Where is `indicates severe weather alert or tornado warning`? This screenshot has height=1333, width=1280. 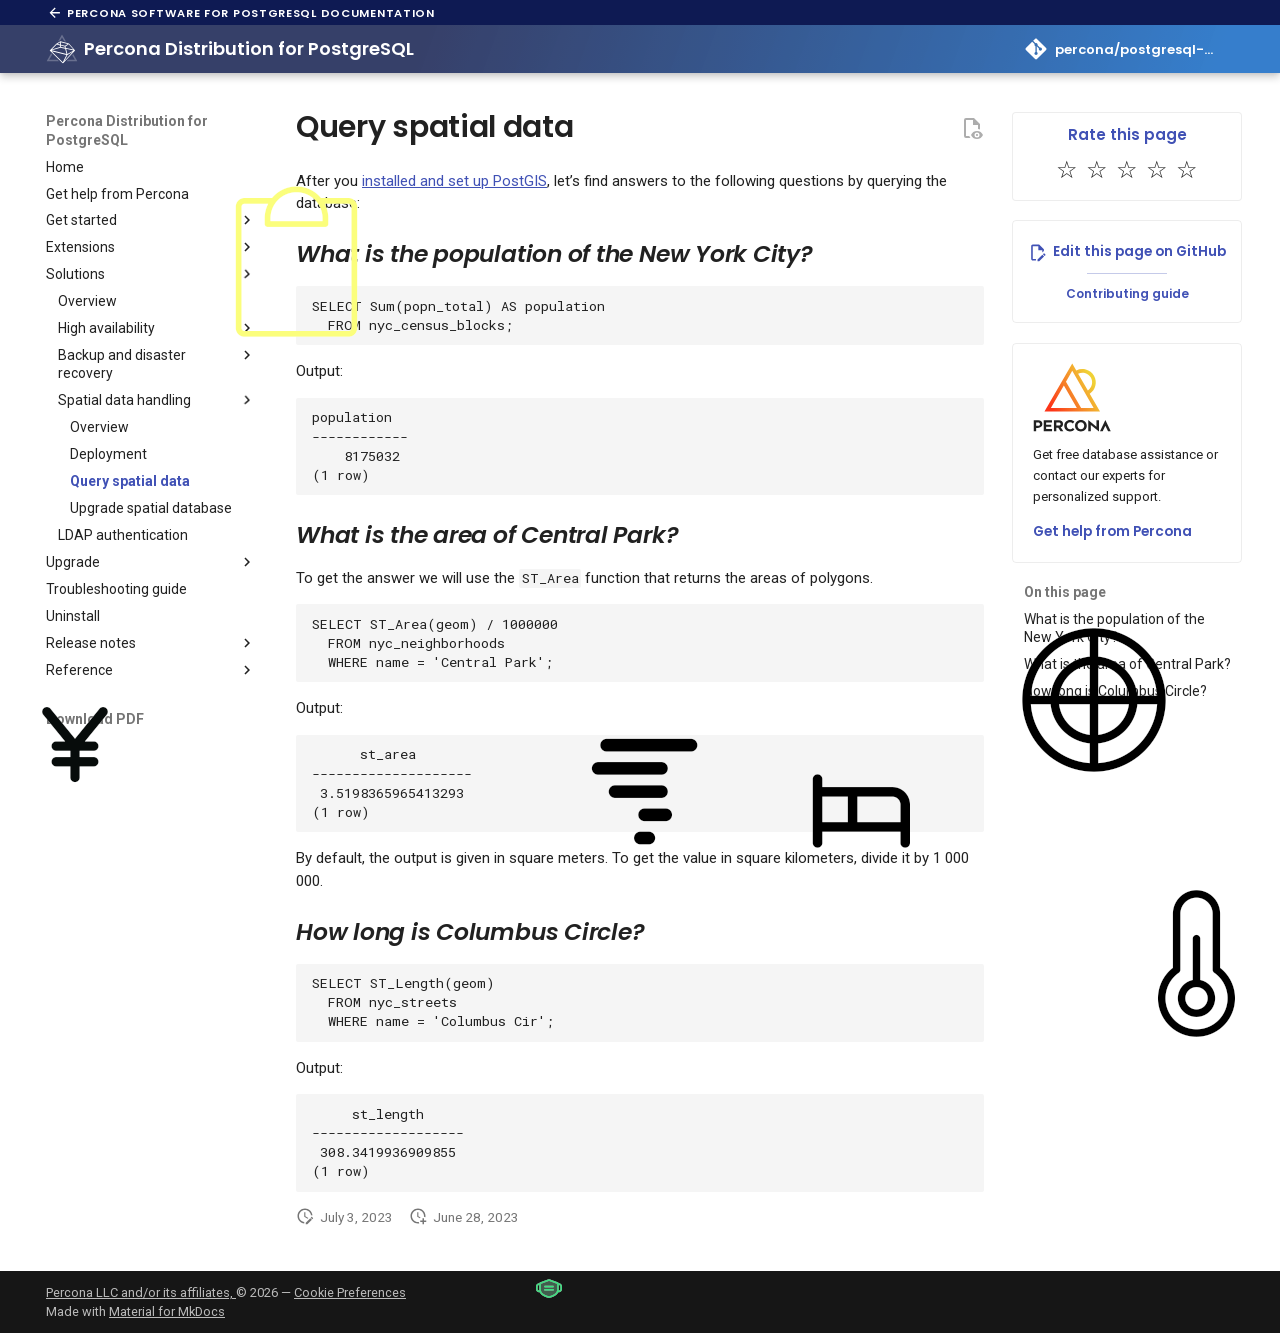
indicates severe weather alert or tornado warning is located at coordinates (642, 789).